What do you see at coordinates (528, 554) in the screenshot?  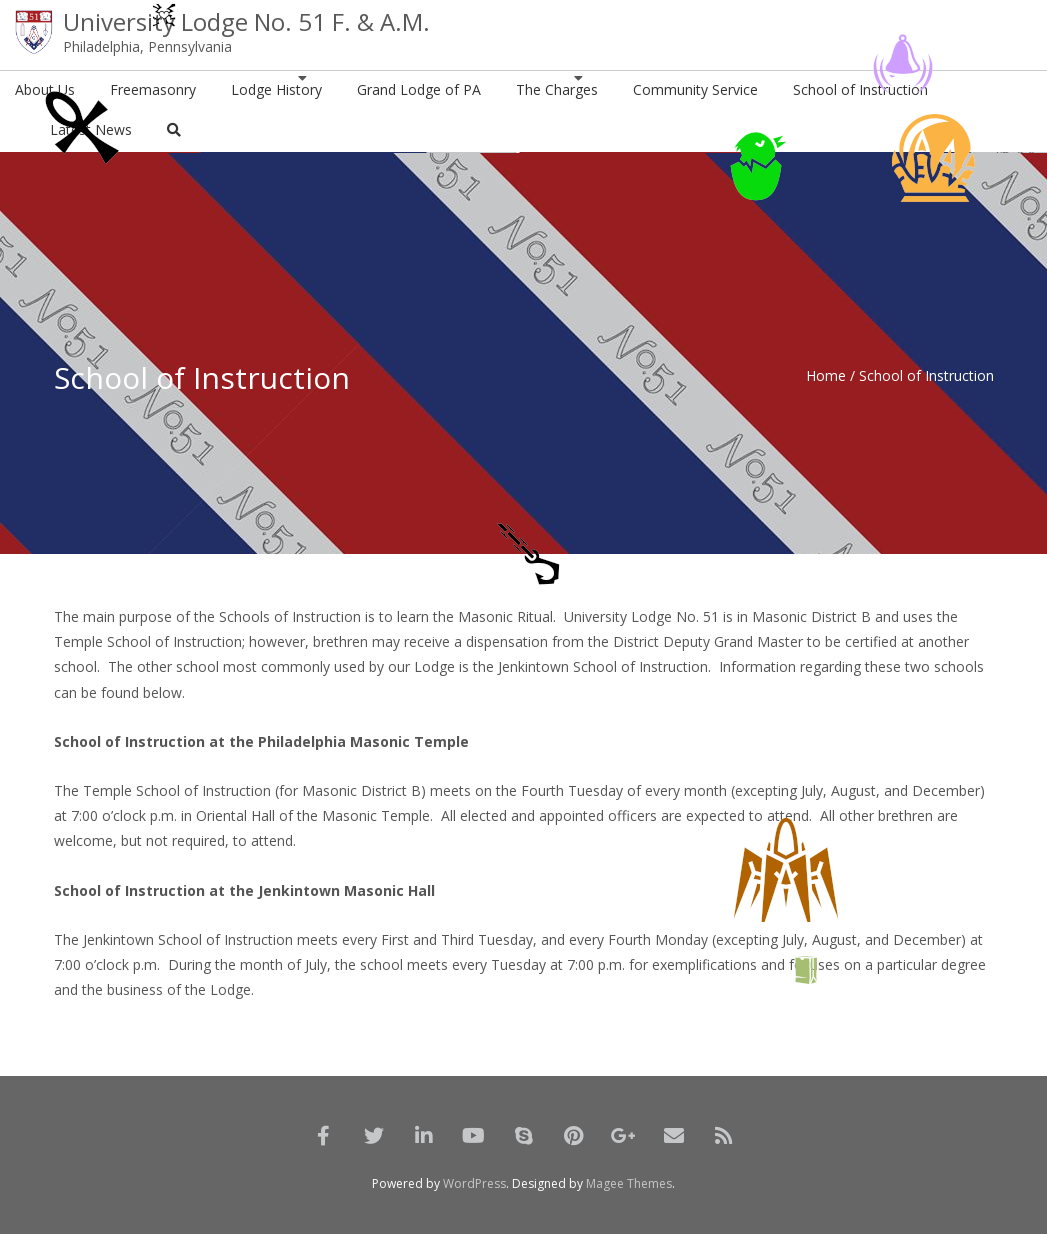 I see `equip meat hook weapon or tool` at bounding box center [528, 554].